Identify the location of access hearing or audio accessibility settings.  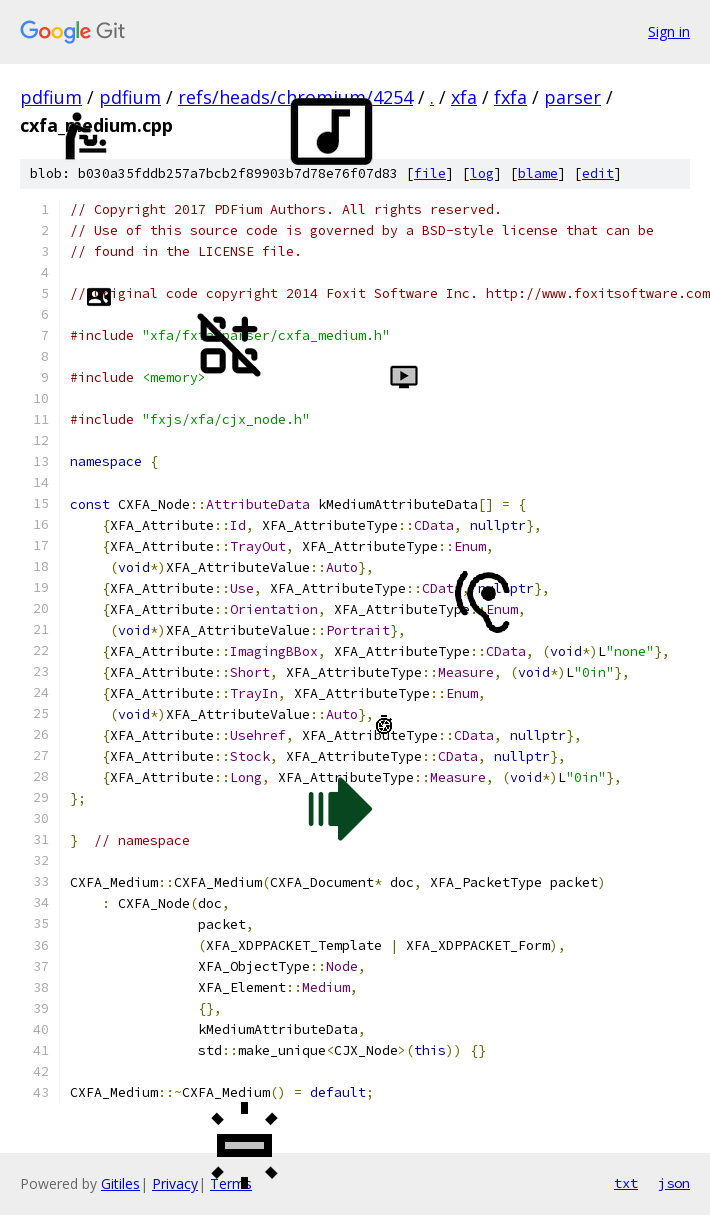
(482, 602).